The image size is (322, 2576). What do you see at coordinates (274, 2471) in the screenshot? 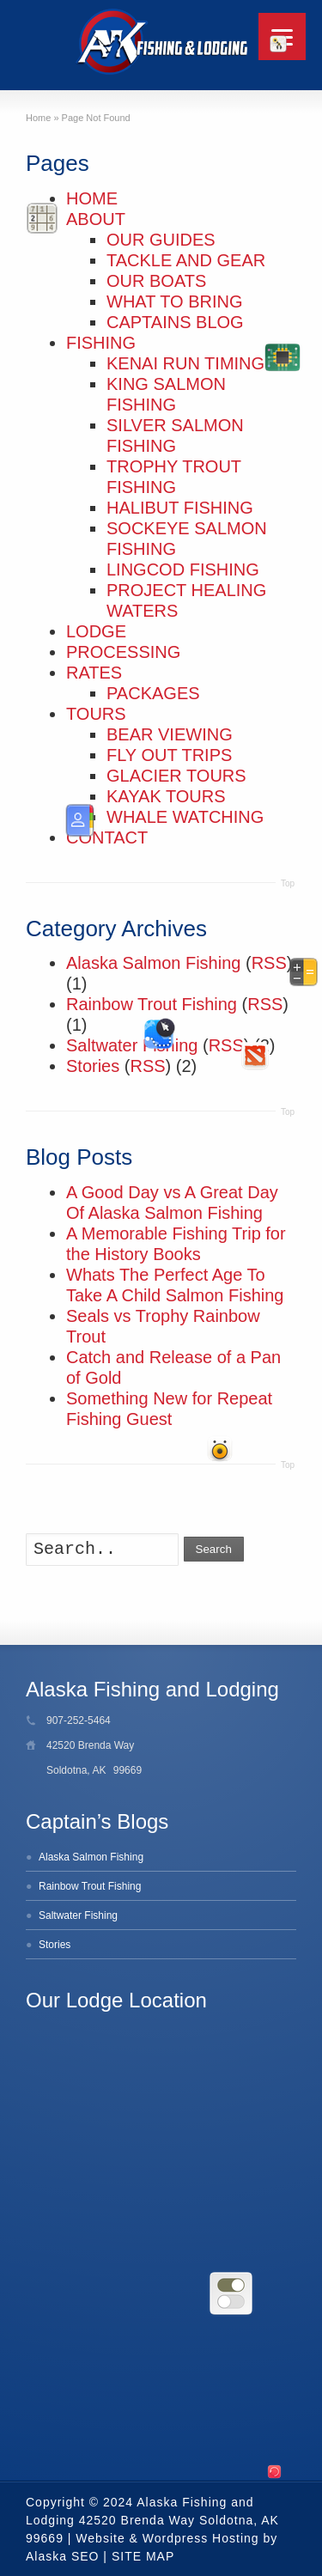
I see `open timeshift backup and restore utility` at bounding box center [274, 2471].